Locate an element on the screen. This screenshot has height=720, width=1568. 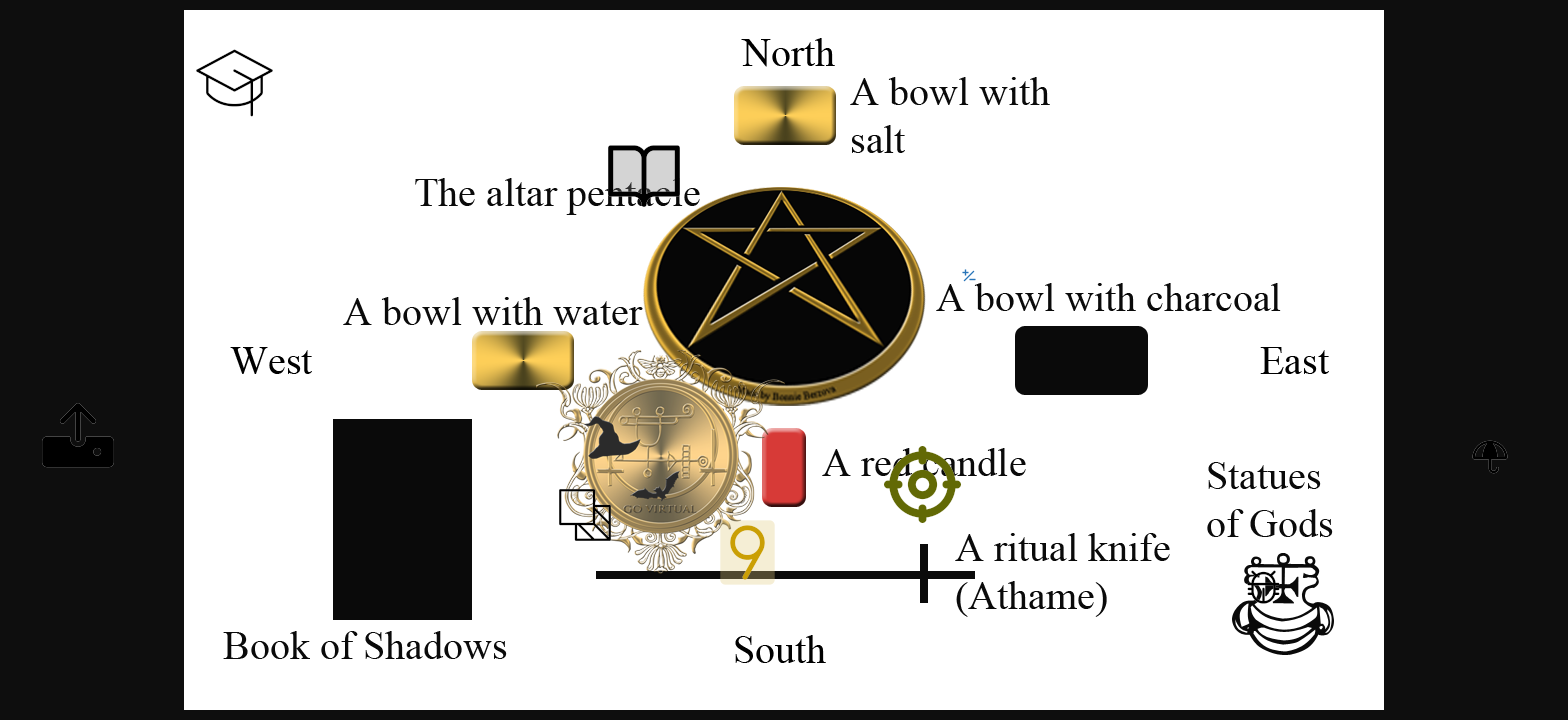
toggle between adding or subtracting values is located at coordinates (969, 276).